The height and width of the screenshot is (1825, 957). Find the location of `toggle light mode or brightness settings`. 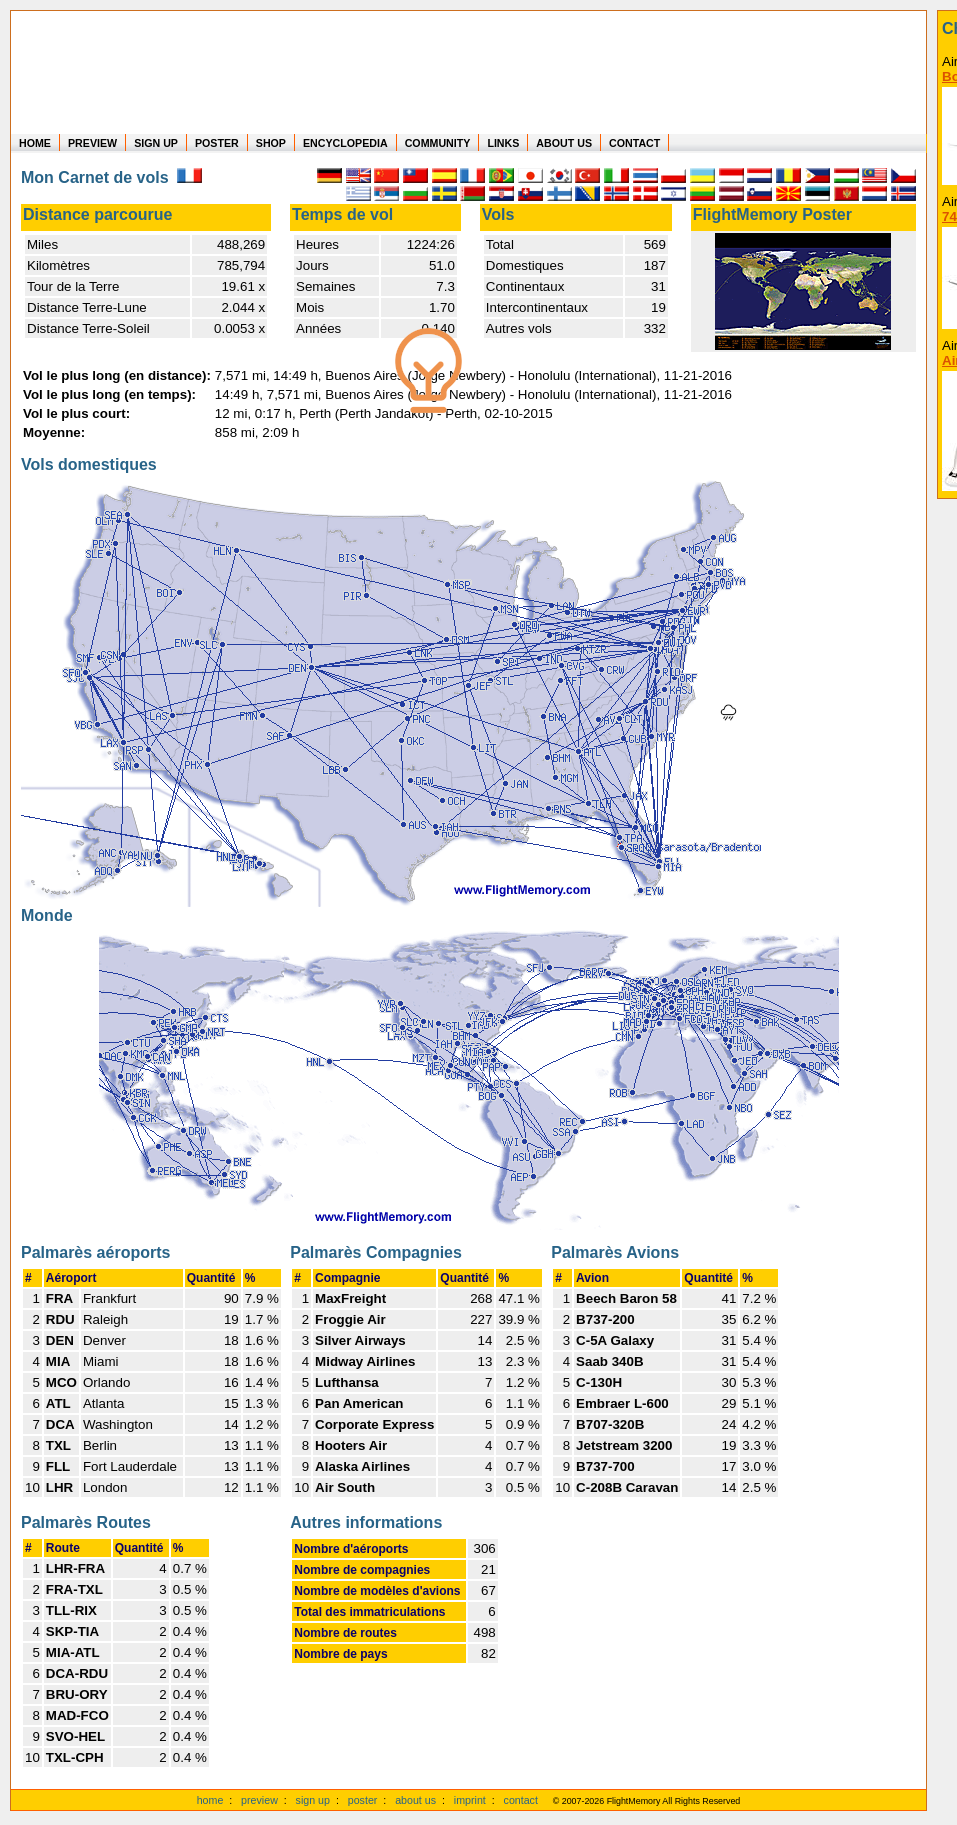

toggle light mode or brightness settings is located at coordinates (428, 370).